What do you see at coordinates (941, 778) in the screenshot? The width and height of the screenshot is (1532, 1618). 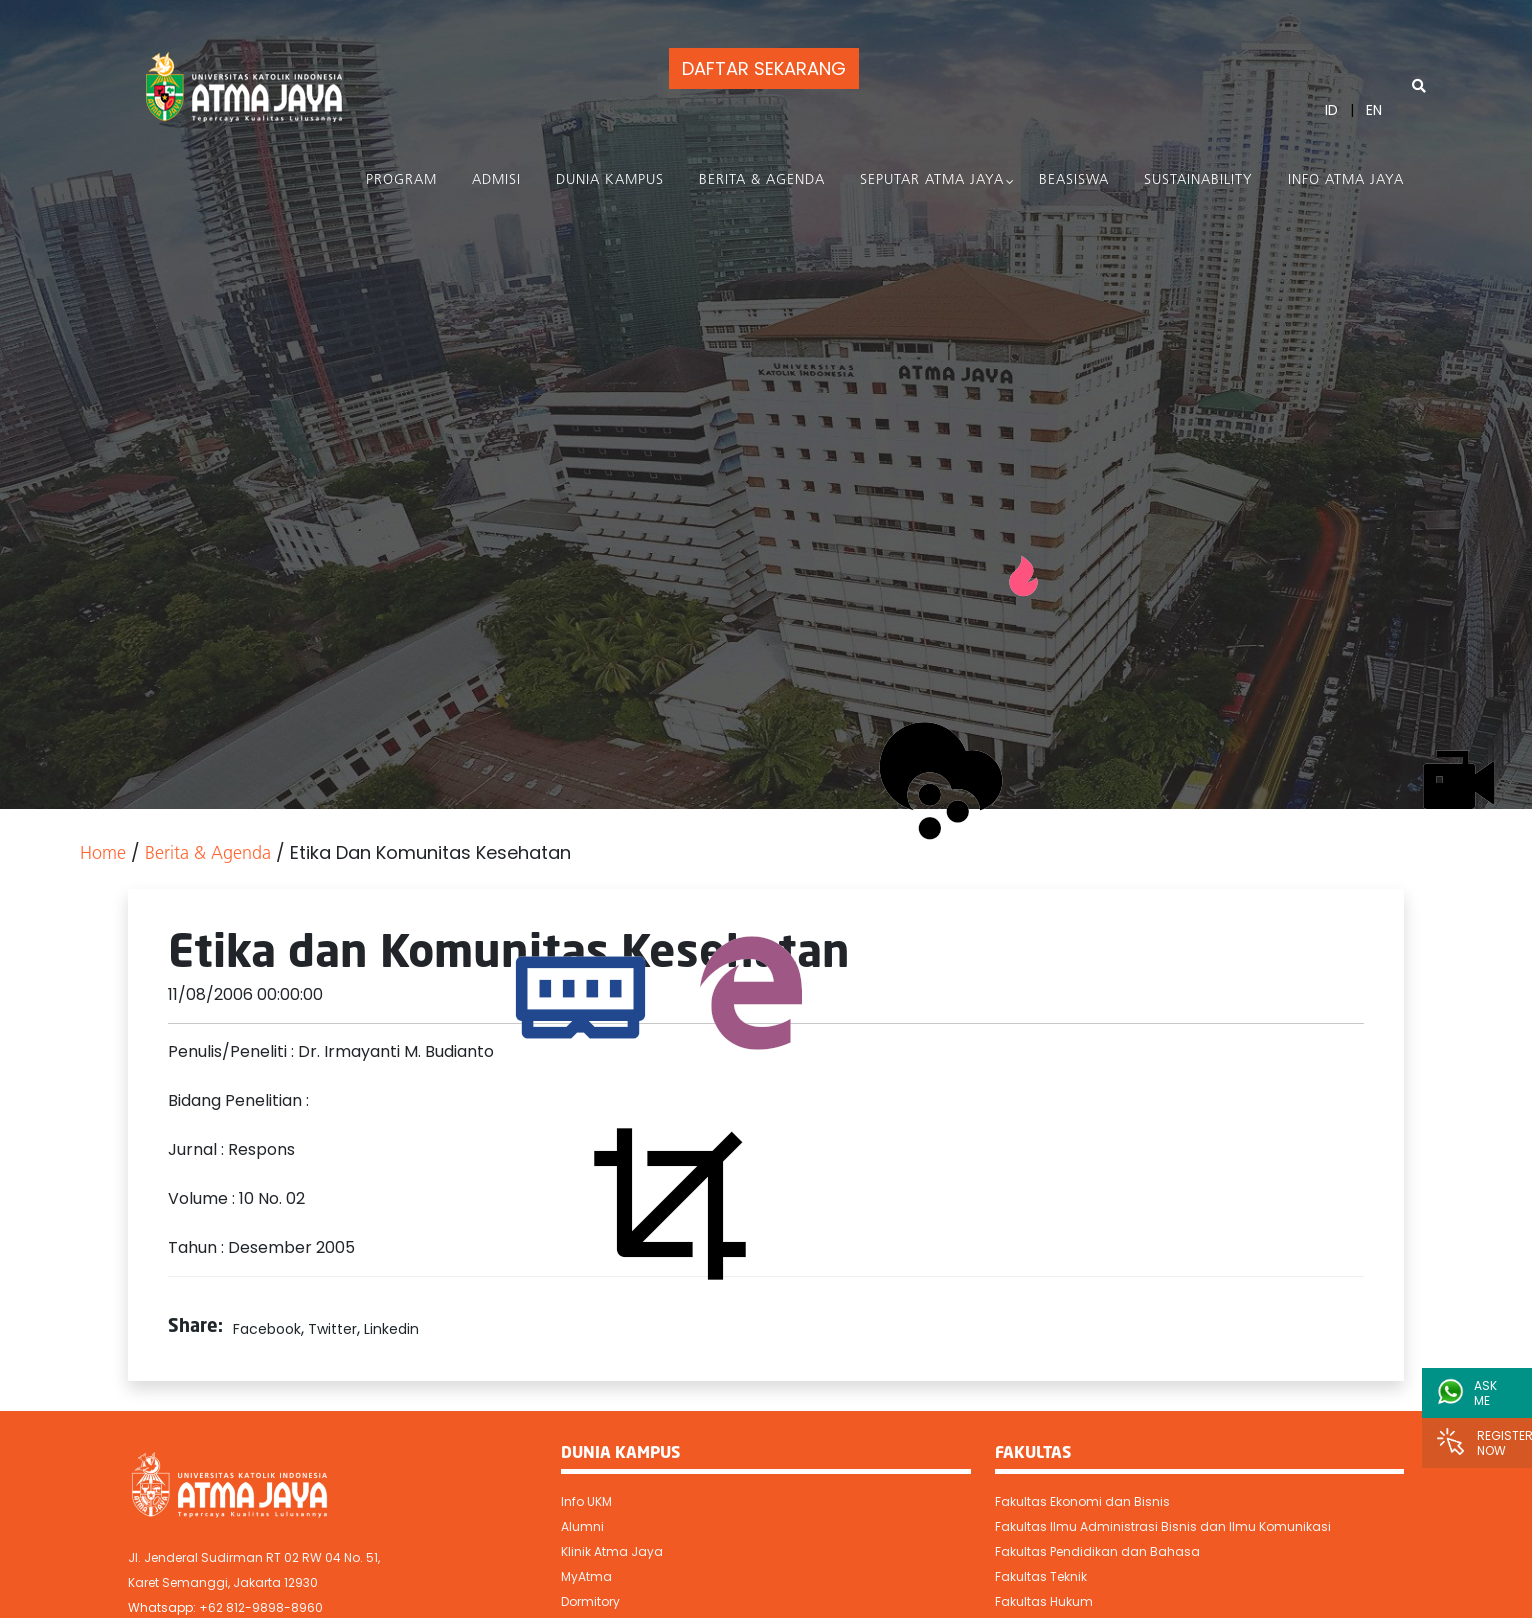 I see `indicates hail weather conditions` at bounding box center [941, 778].